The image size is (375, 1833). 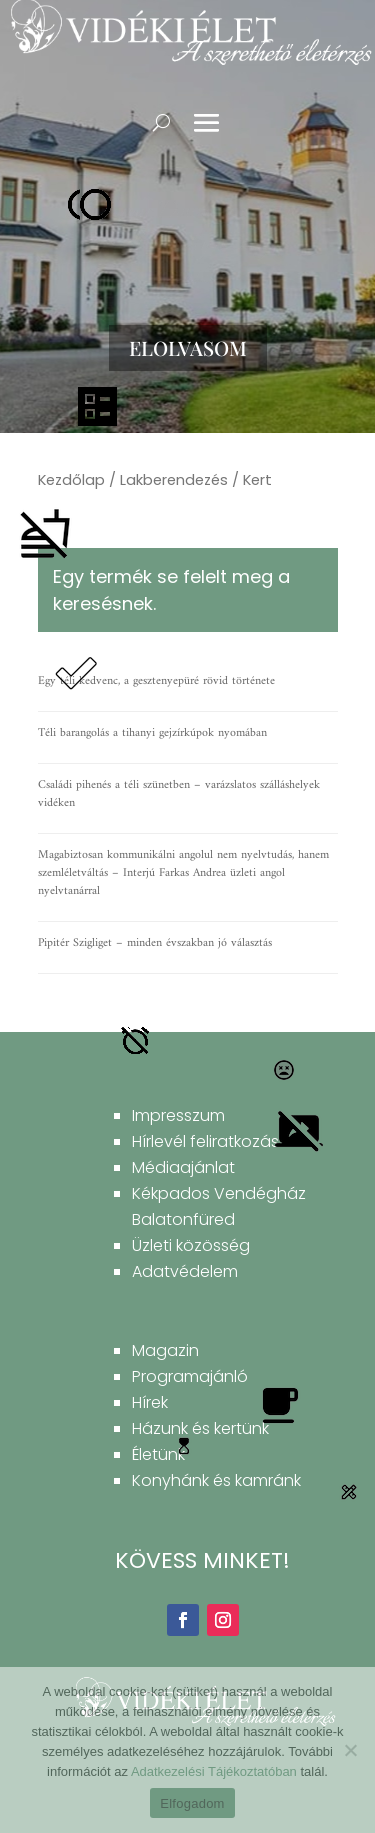 I want to click on confirm or submit an action, so click(x=75, y=672).